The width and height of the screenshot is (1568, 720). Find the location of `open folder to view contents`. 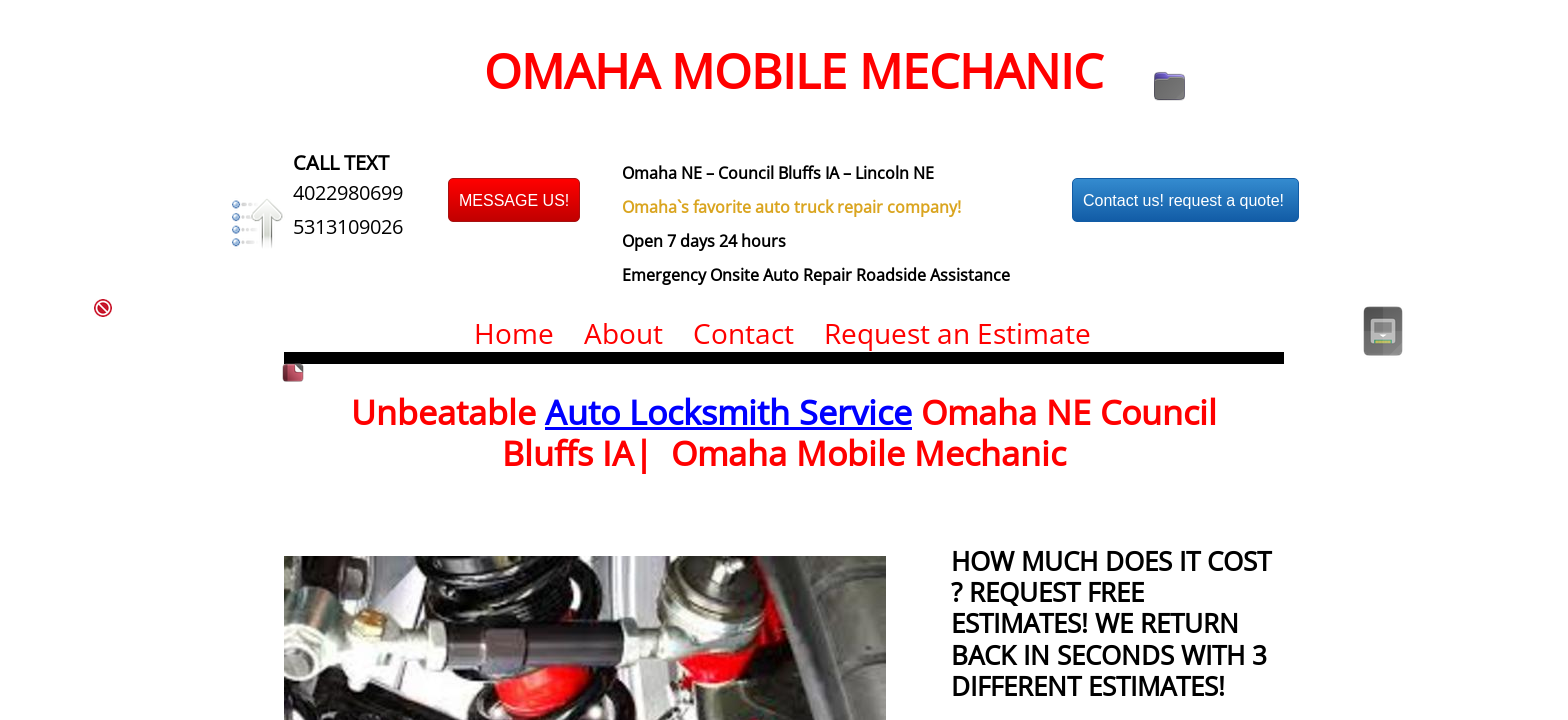

open folder to view contents is located at coordinates (1169, 85).